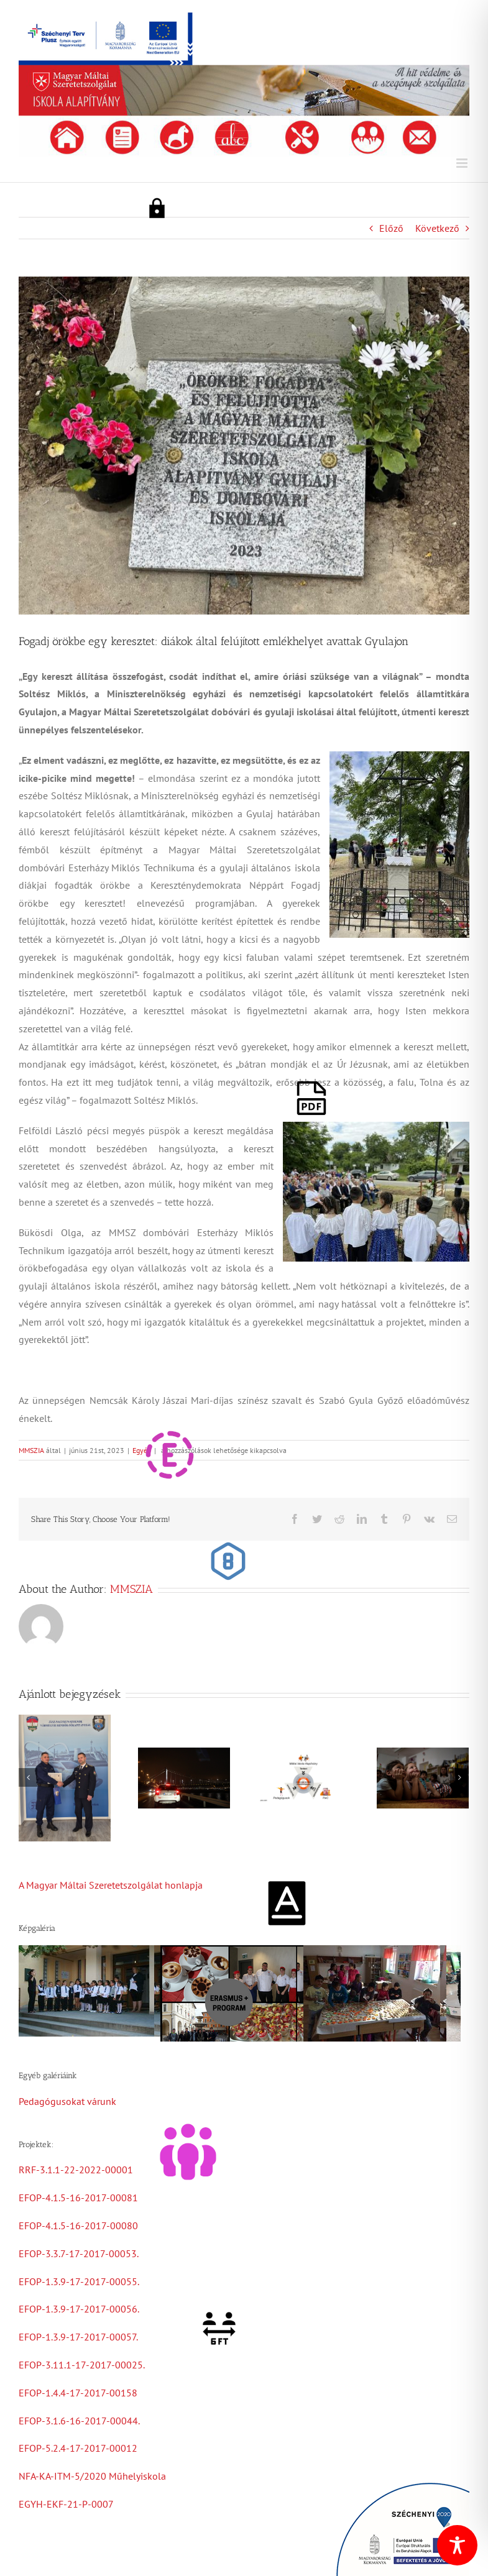 The image size is (488, 2576). Describe the element at coordinates (287, 1903) in the screenshot. I see `apply underline formatting to text` at that location.